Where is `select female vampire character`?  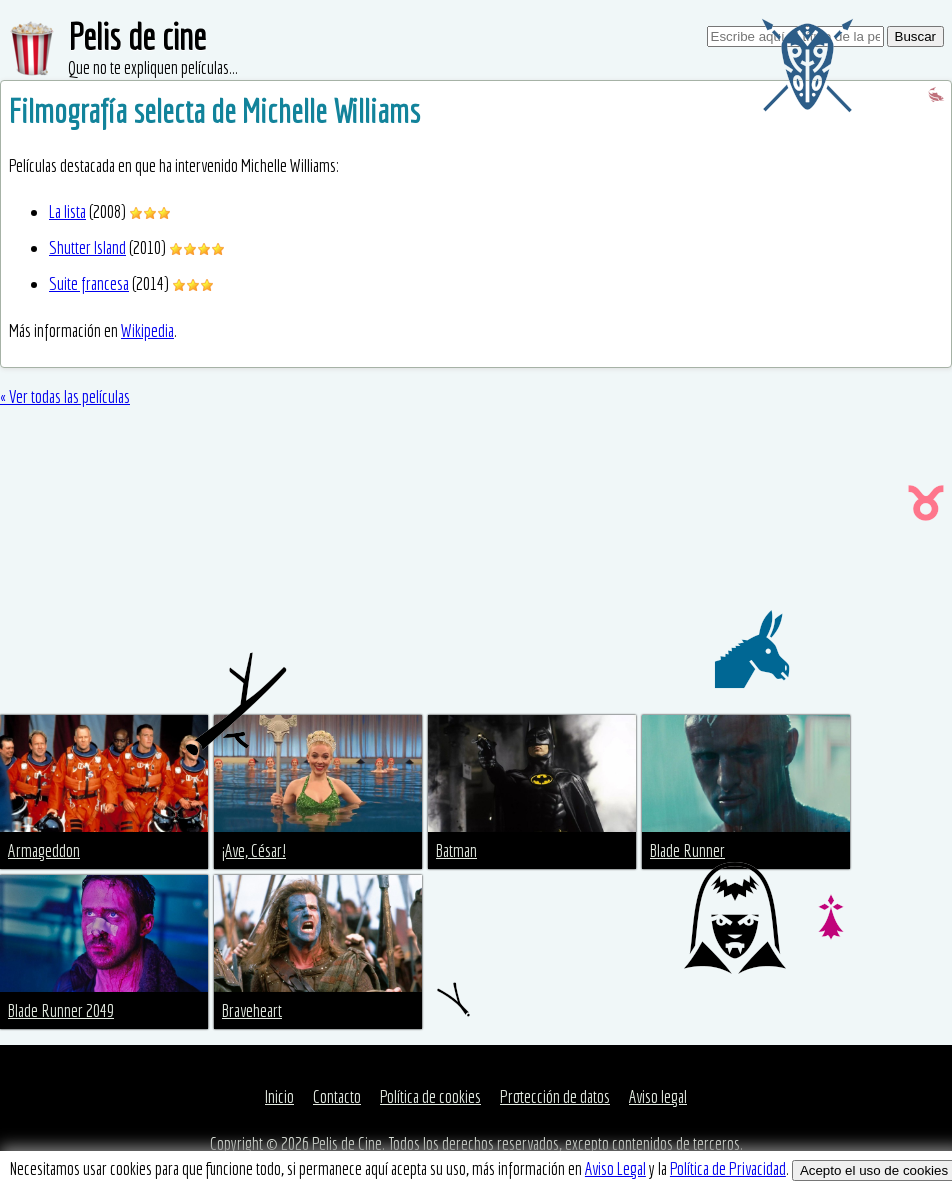
select female vampire character is located at coordinates (735, 918).